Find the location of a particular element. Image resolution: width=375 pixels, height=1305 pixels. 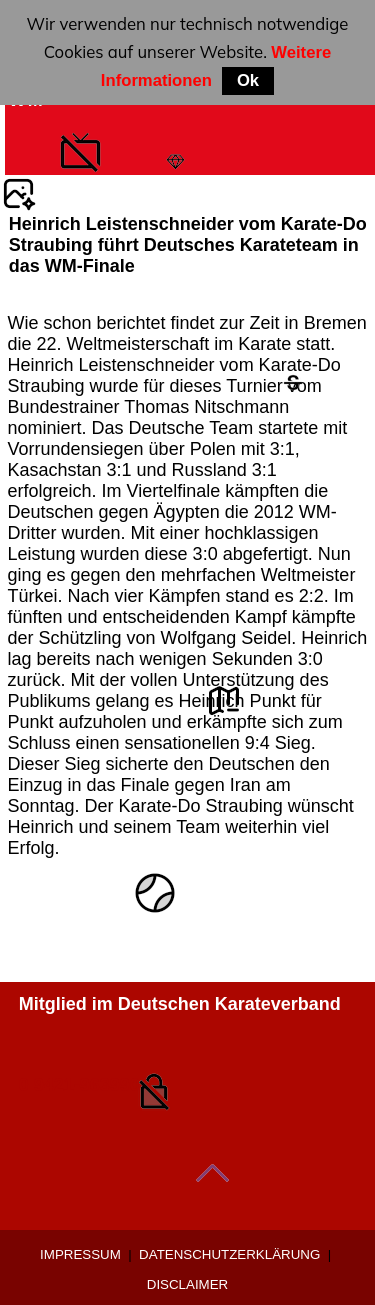

tv or display is currently off or disabled is located at coordinates (80, 152).